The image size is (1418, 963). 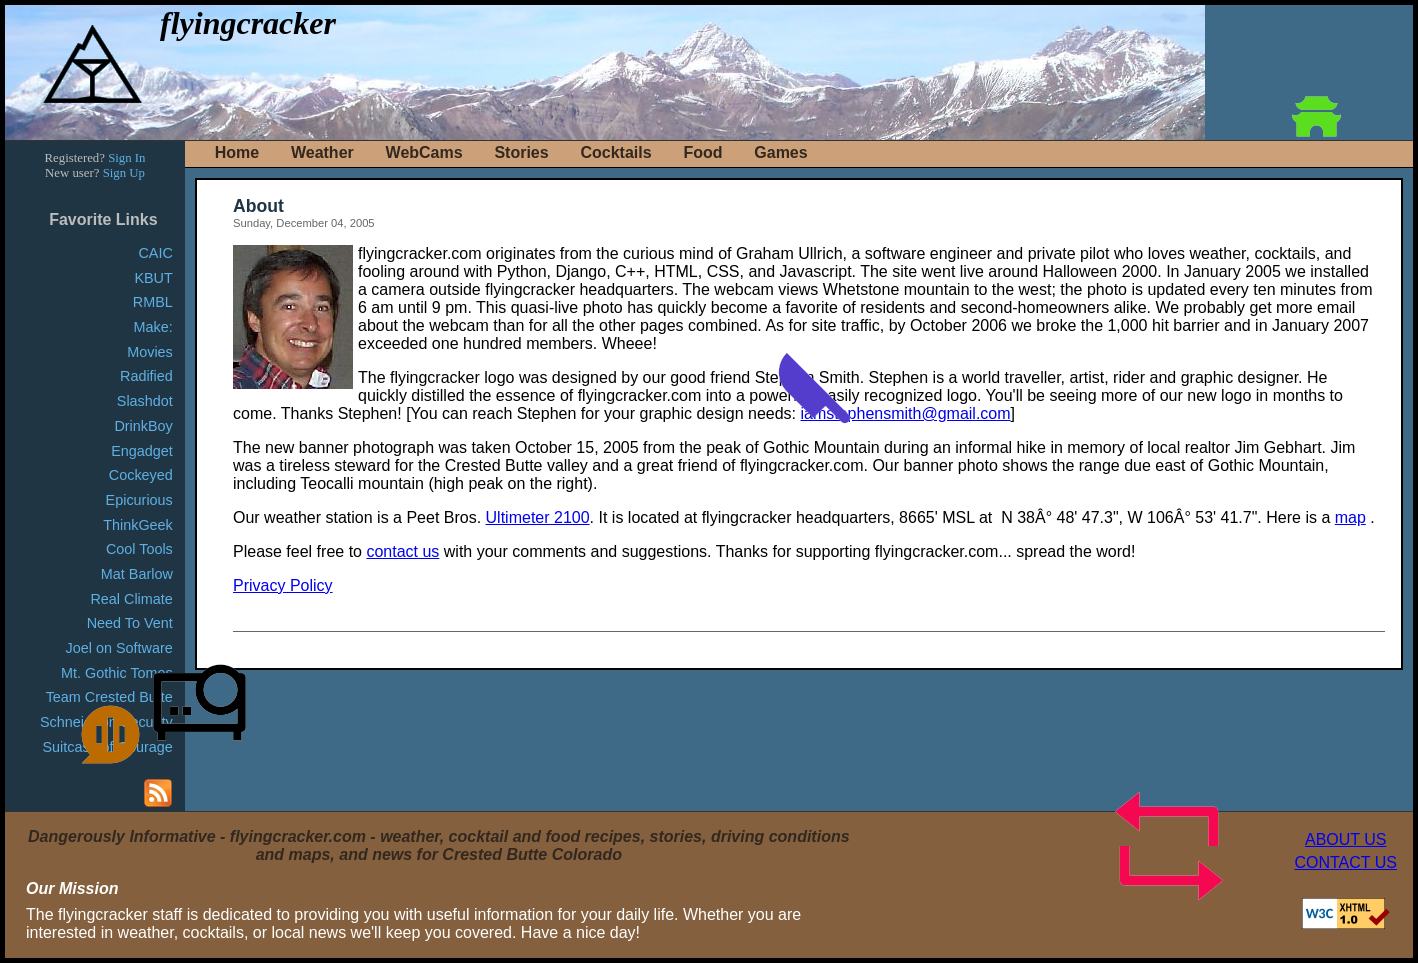 I want to click on start a voice chat or audio message, so click(x=110, y=734).